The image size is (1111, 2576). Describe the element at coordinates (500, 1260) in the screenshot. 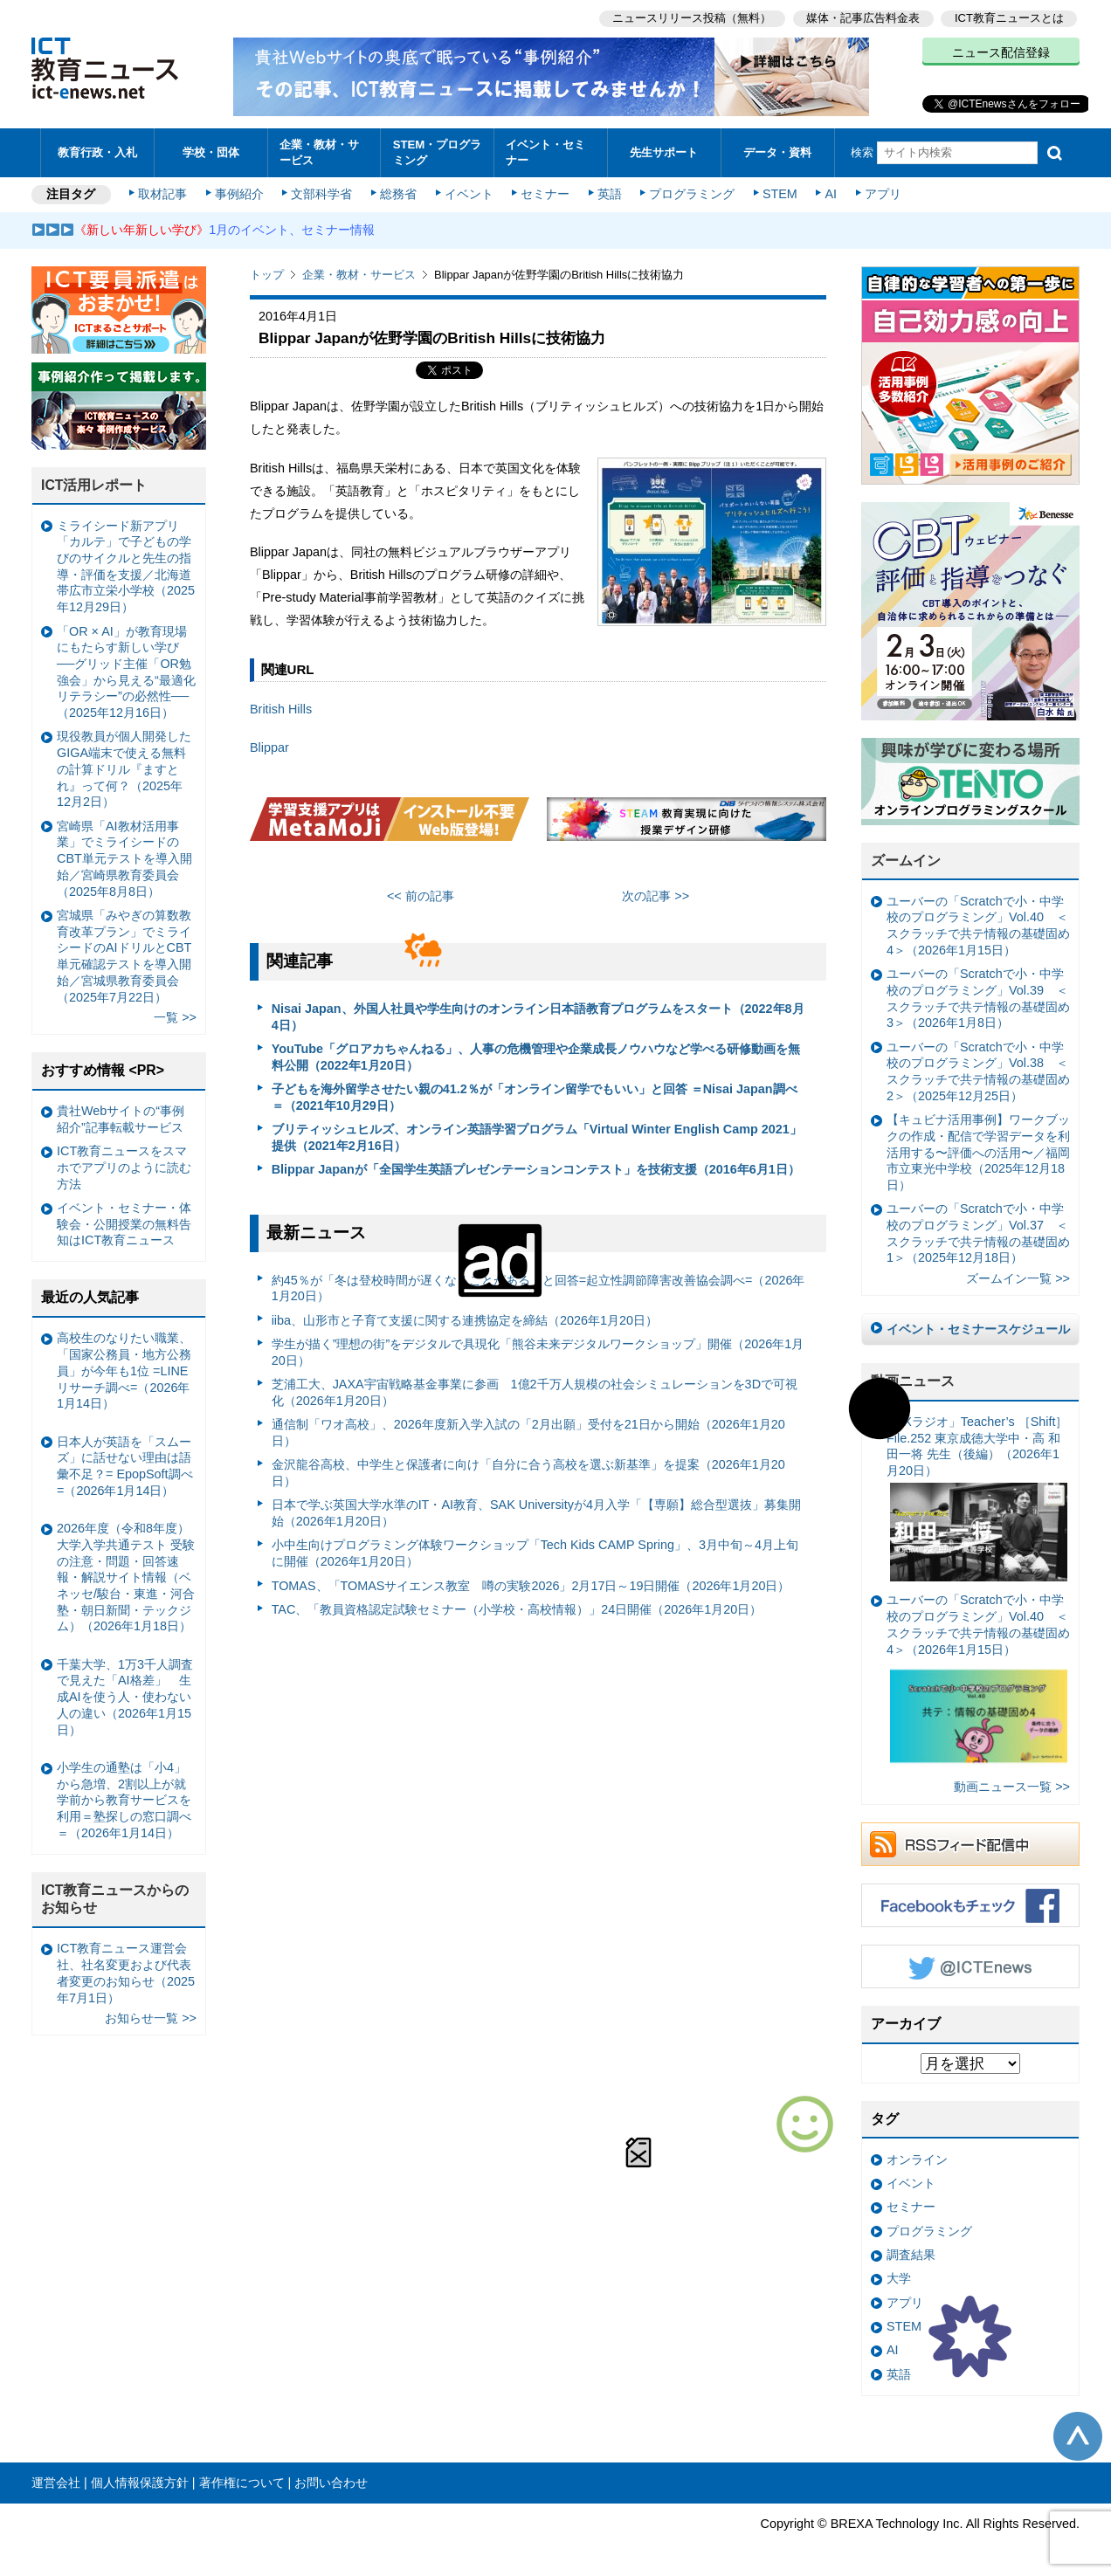

I see `Adversal advertising platform logo` at that location.